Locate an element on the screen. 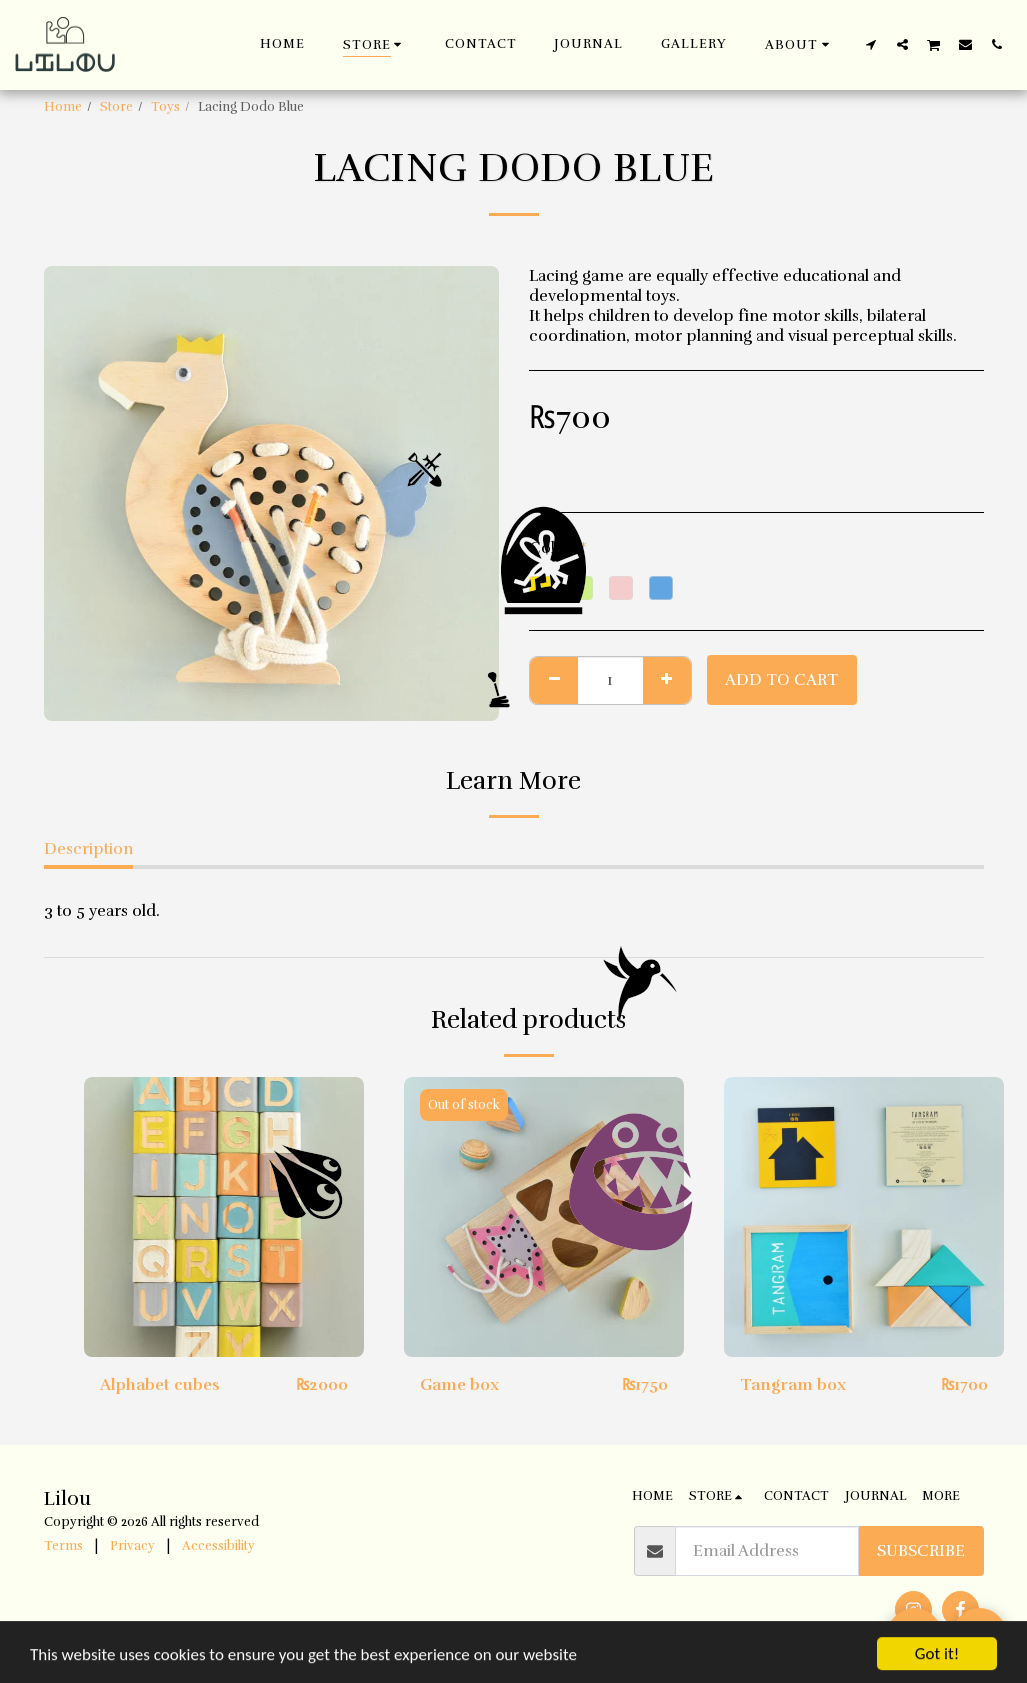 This screenshot has height=1683, width=1027. access combat or adventure tools is located at coordinates (424, 469).